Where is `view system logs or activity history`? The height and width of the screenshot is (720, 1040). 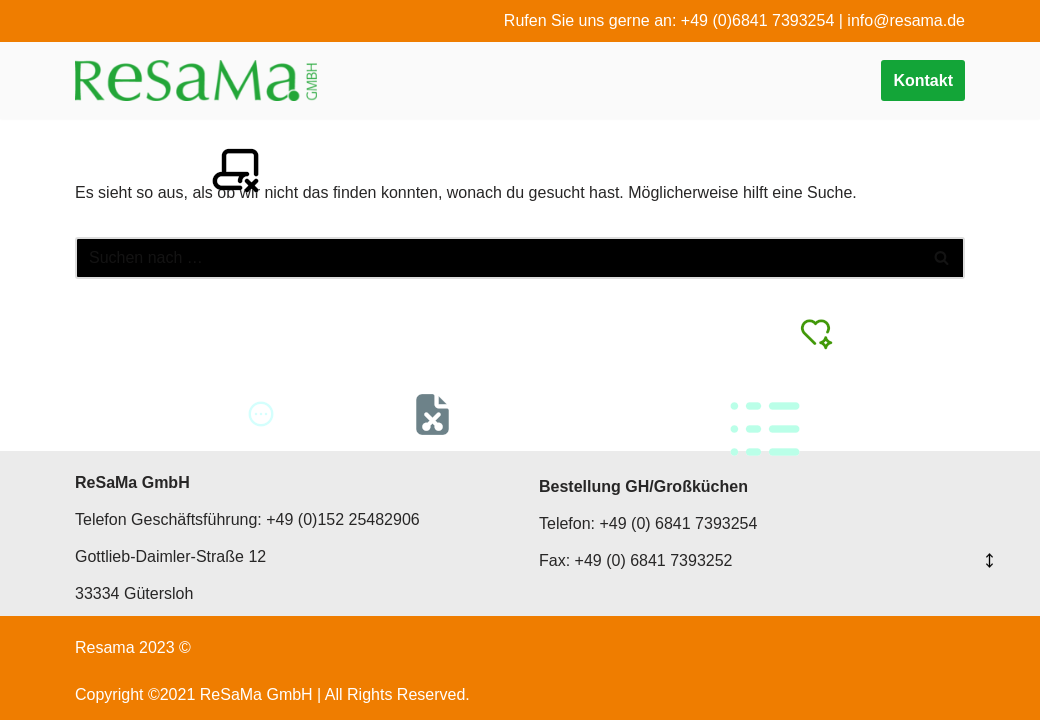 view system logs or activity history is located at coordinates (765, 429).